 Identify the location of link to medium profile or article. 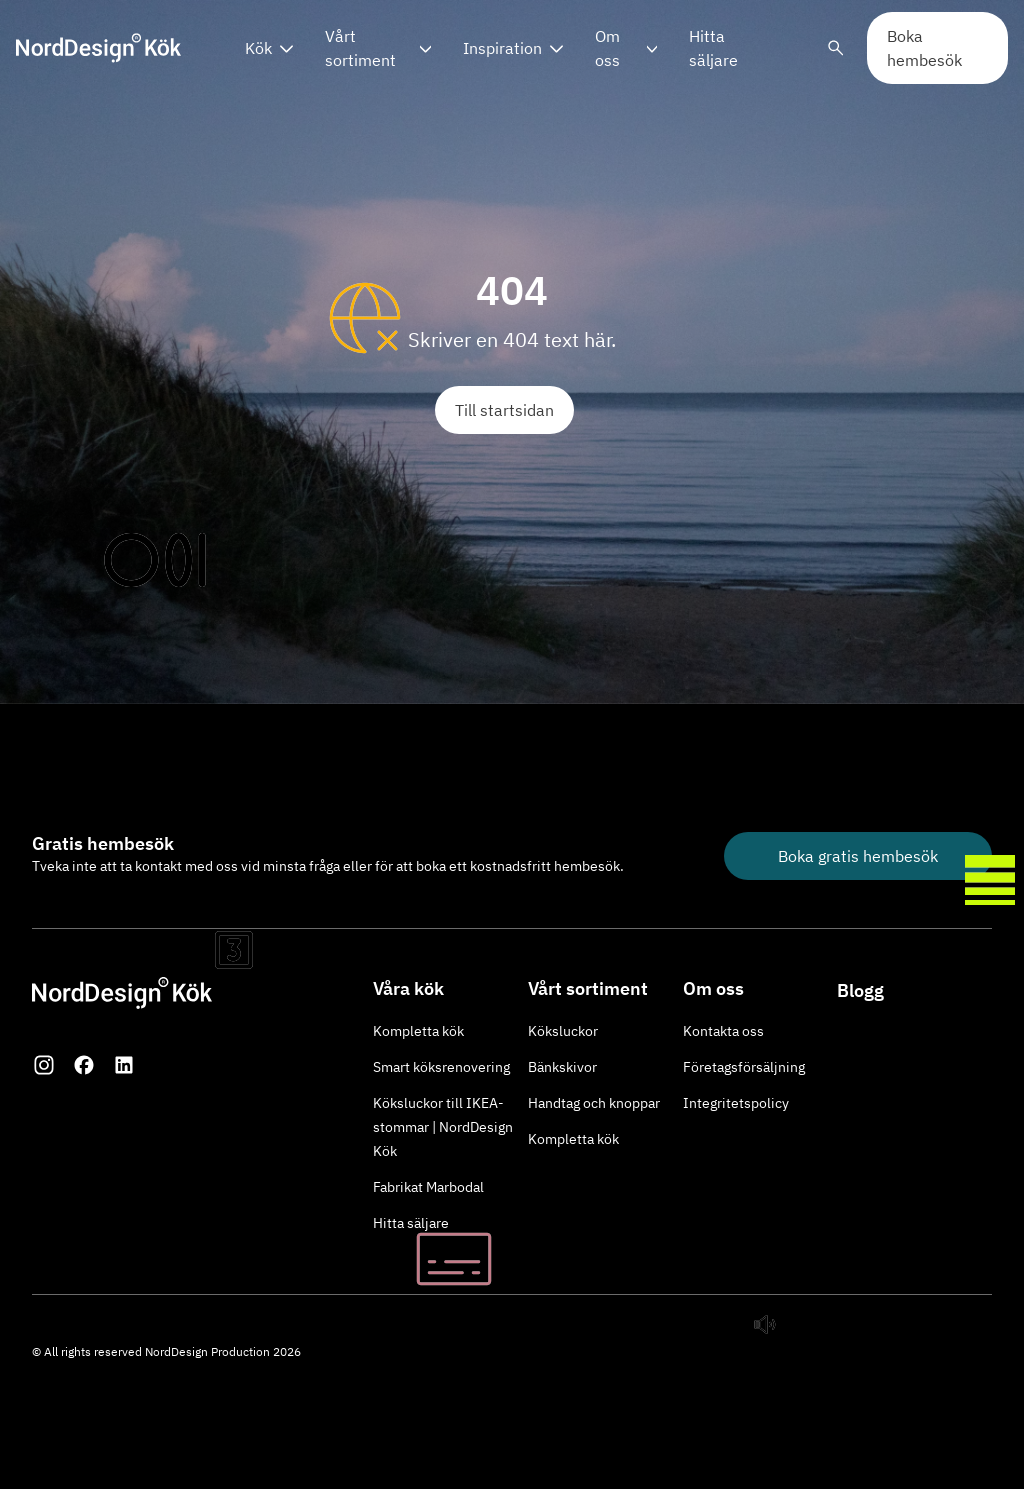
(155, 560).